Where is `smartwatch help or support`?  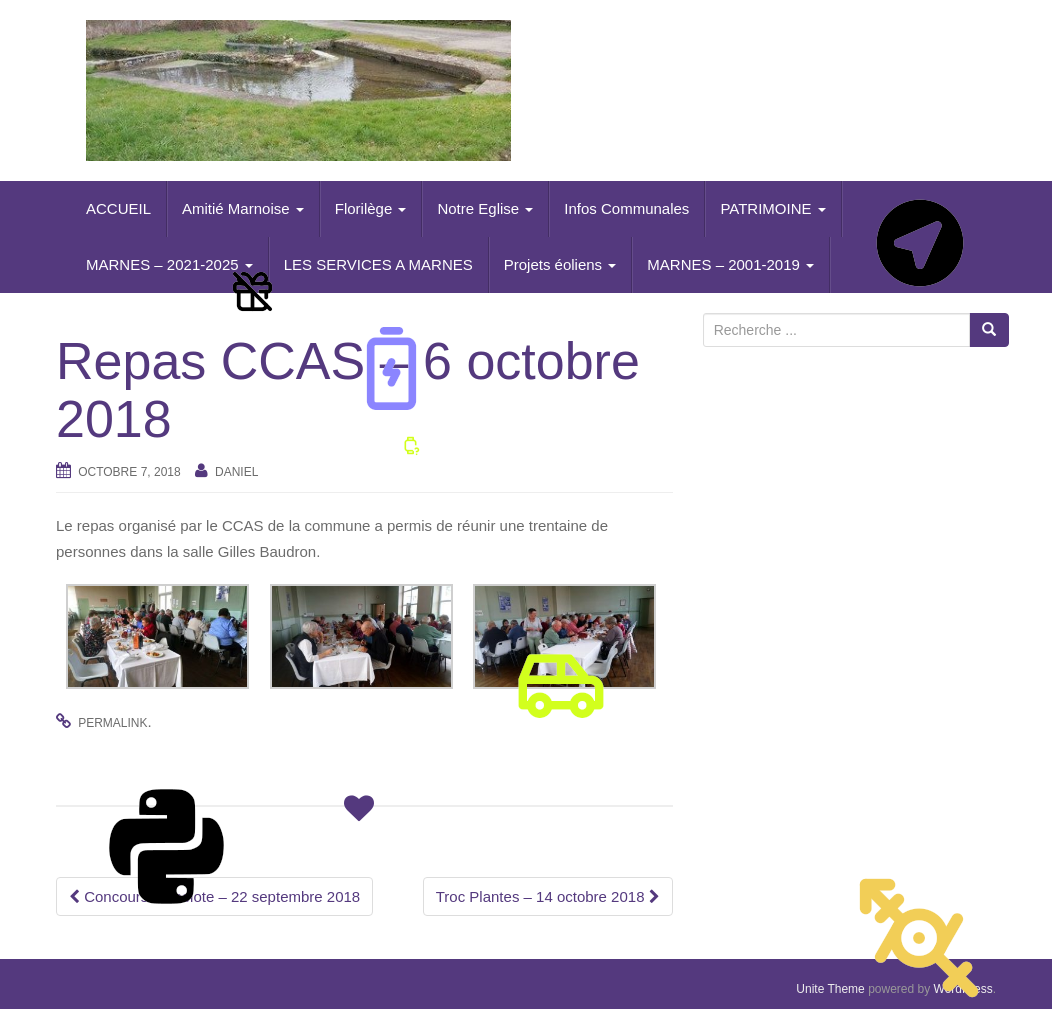 smartwatch help or support is located at coordinates (410, 445).